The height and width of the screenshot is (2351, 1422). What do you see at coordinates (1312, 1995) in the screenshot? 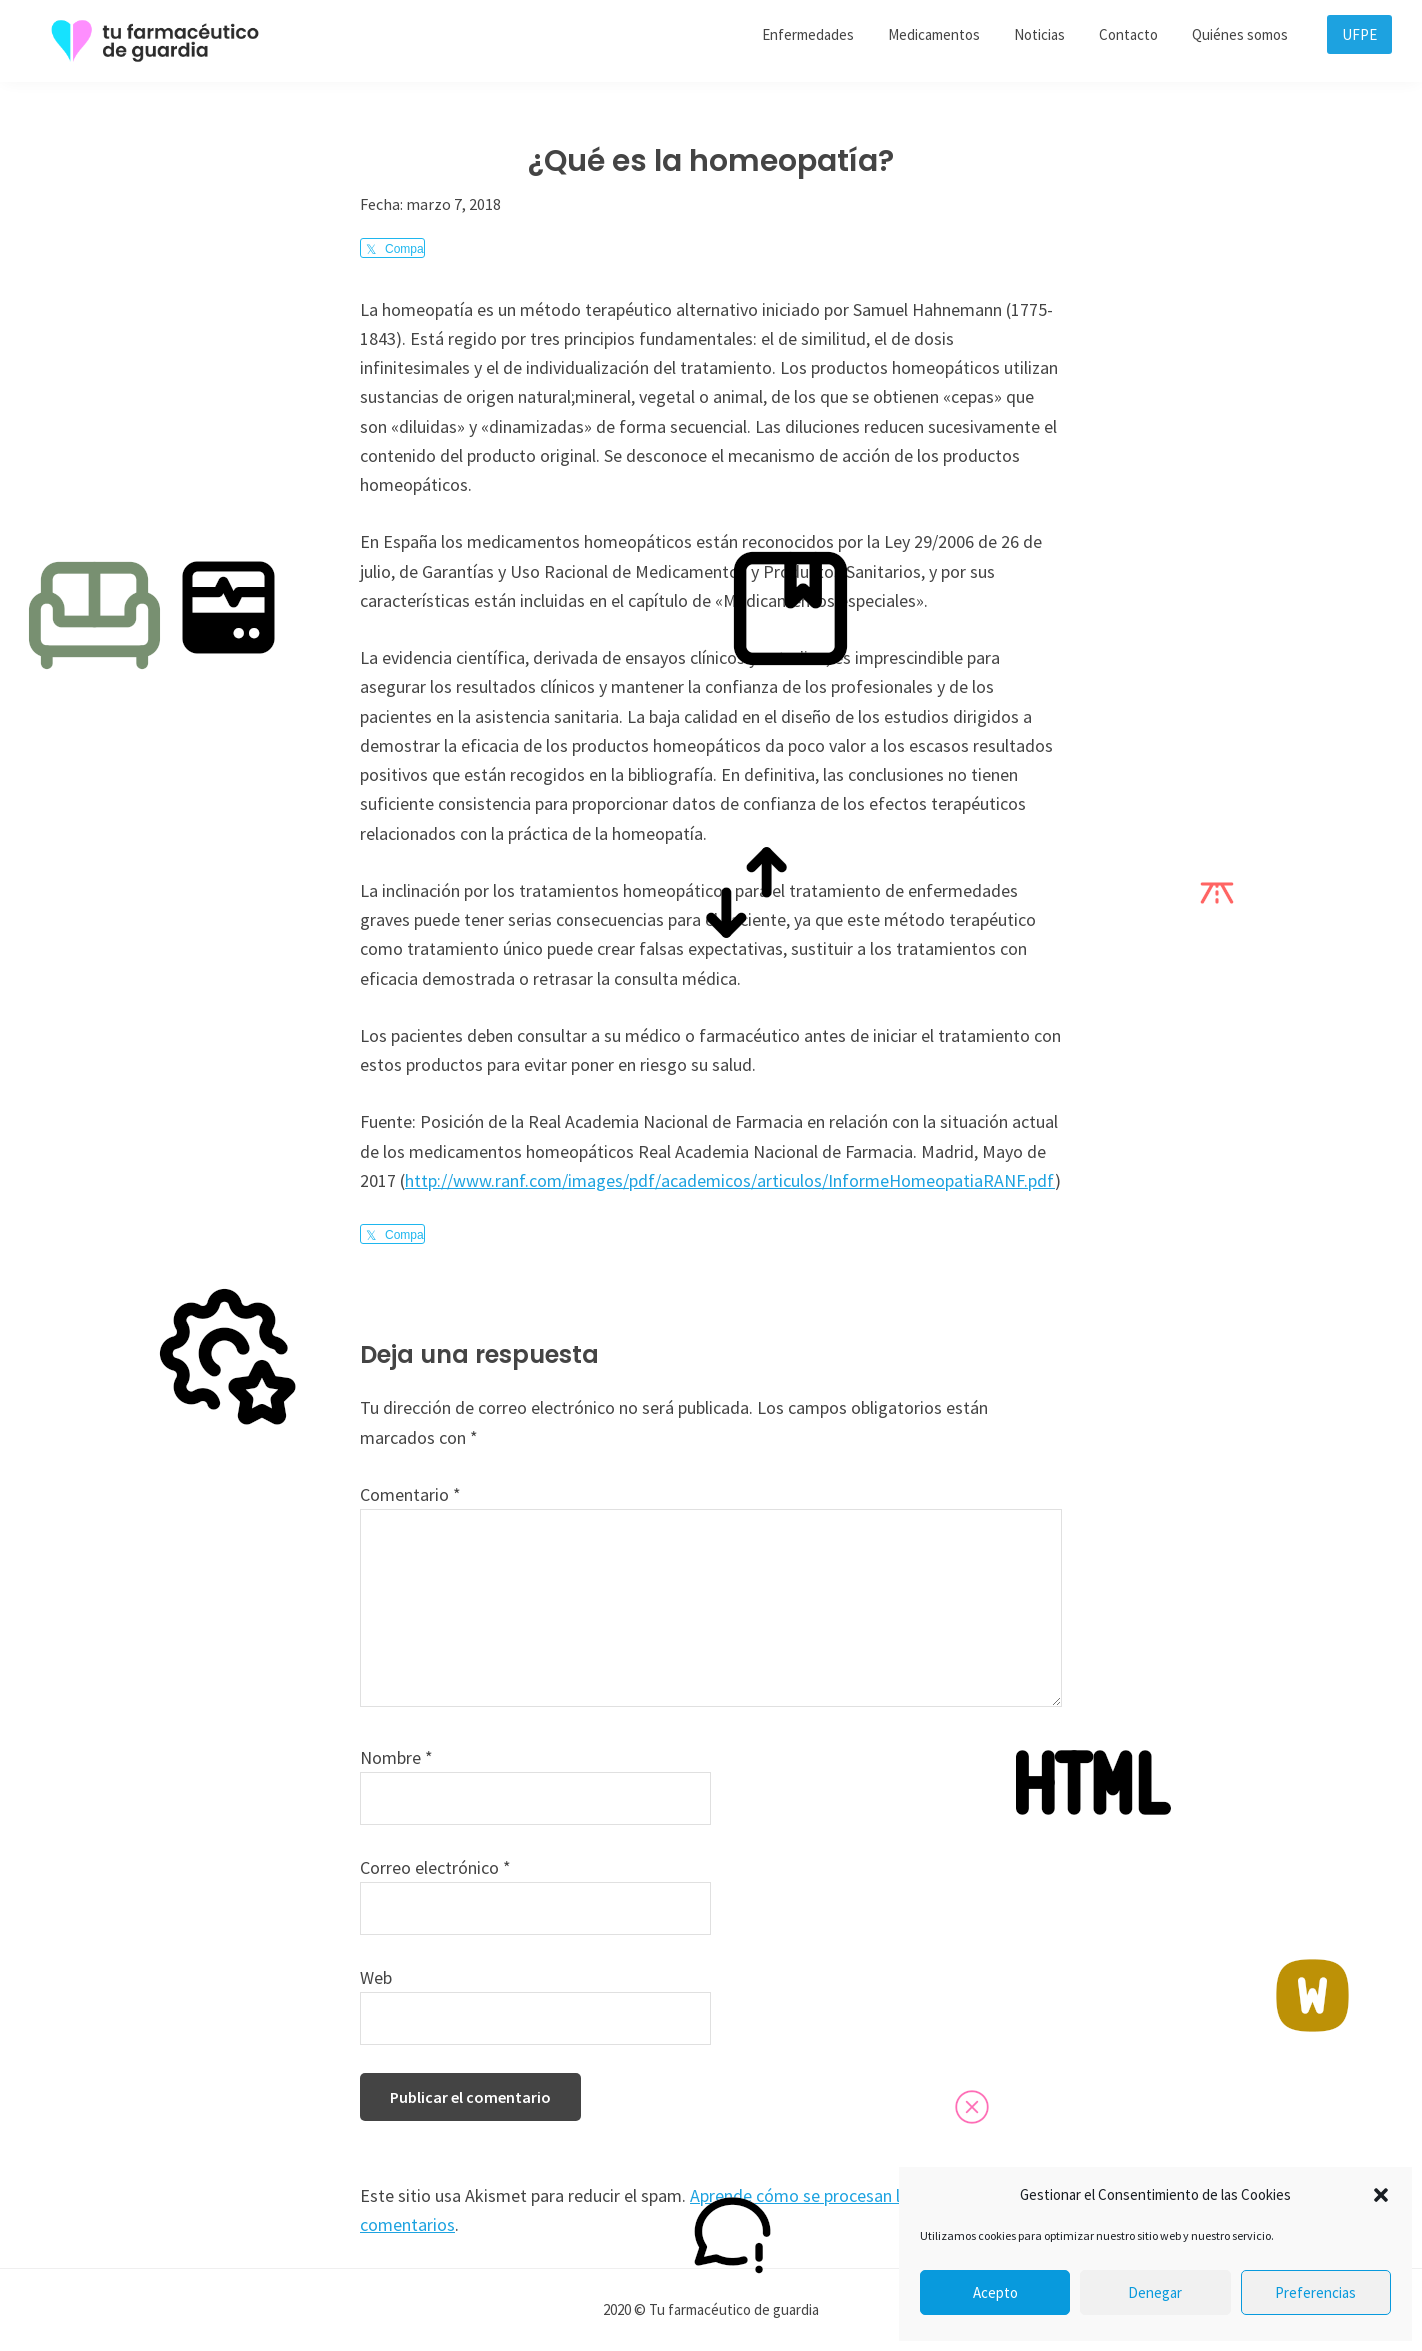
I see `app icon for a service or brand starting with "W"` at bounding box center [1312, 1995].